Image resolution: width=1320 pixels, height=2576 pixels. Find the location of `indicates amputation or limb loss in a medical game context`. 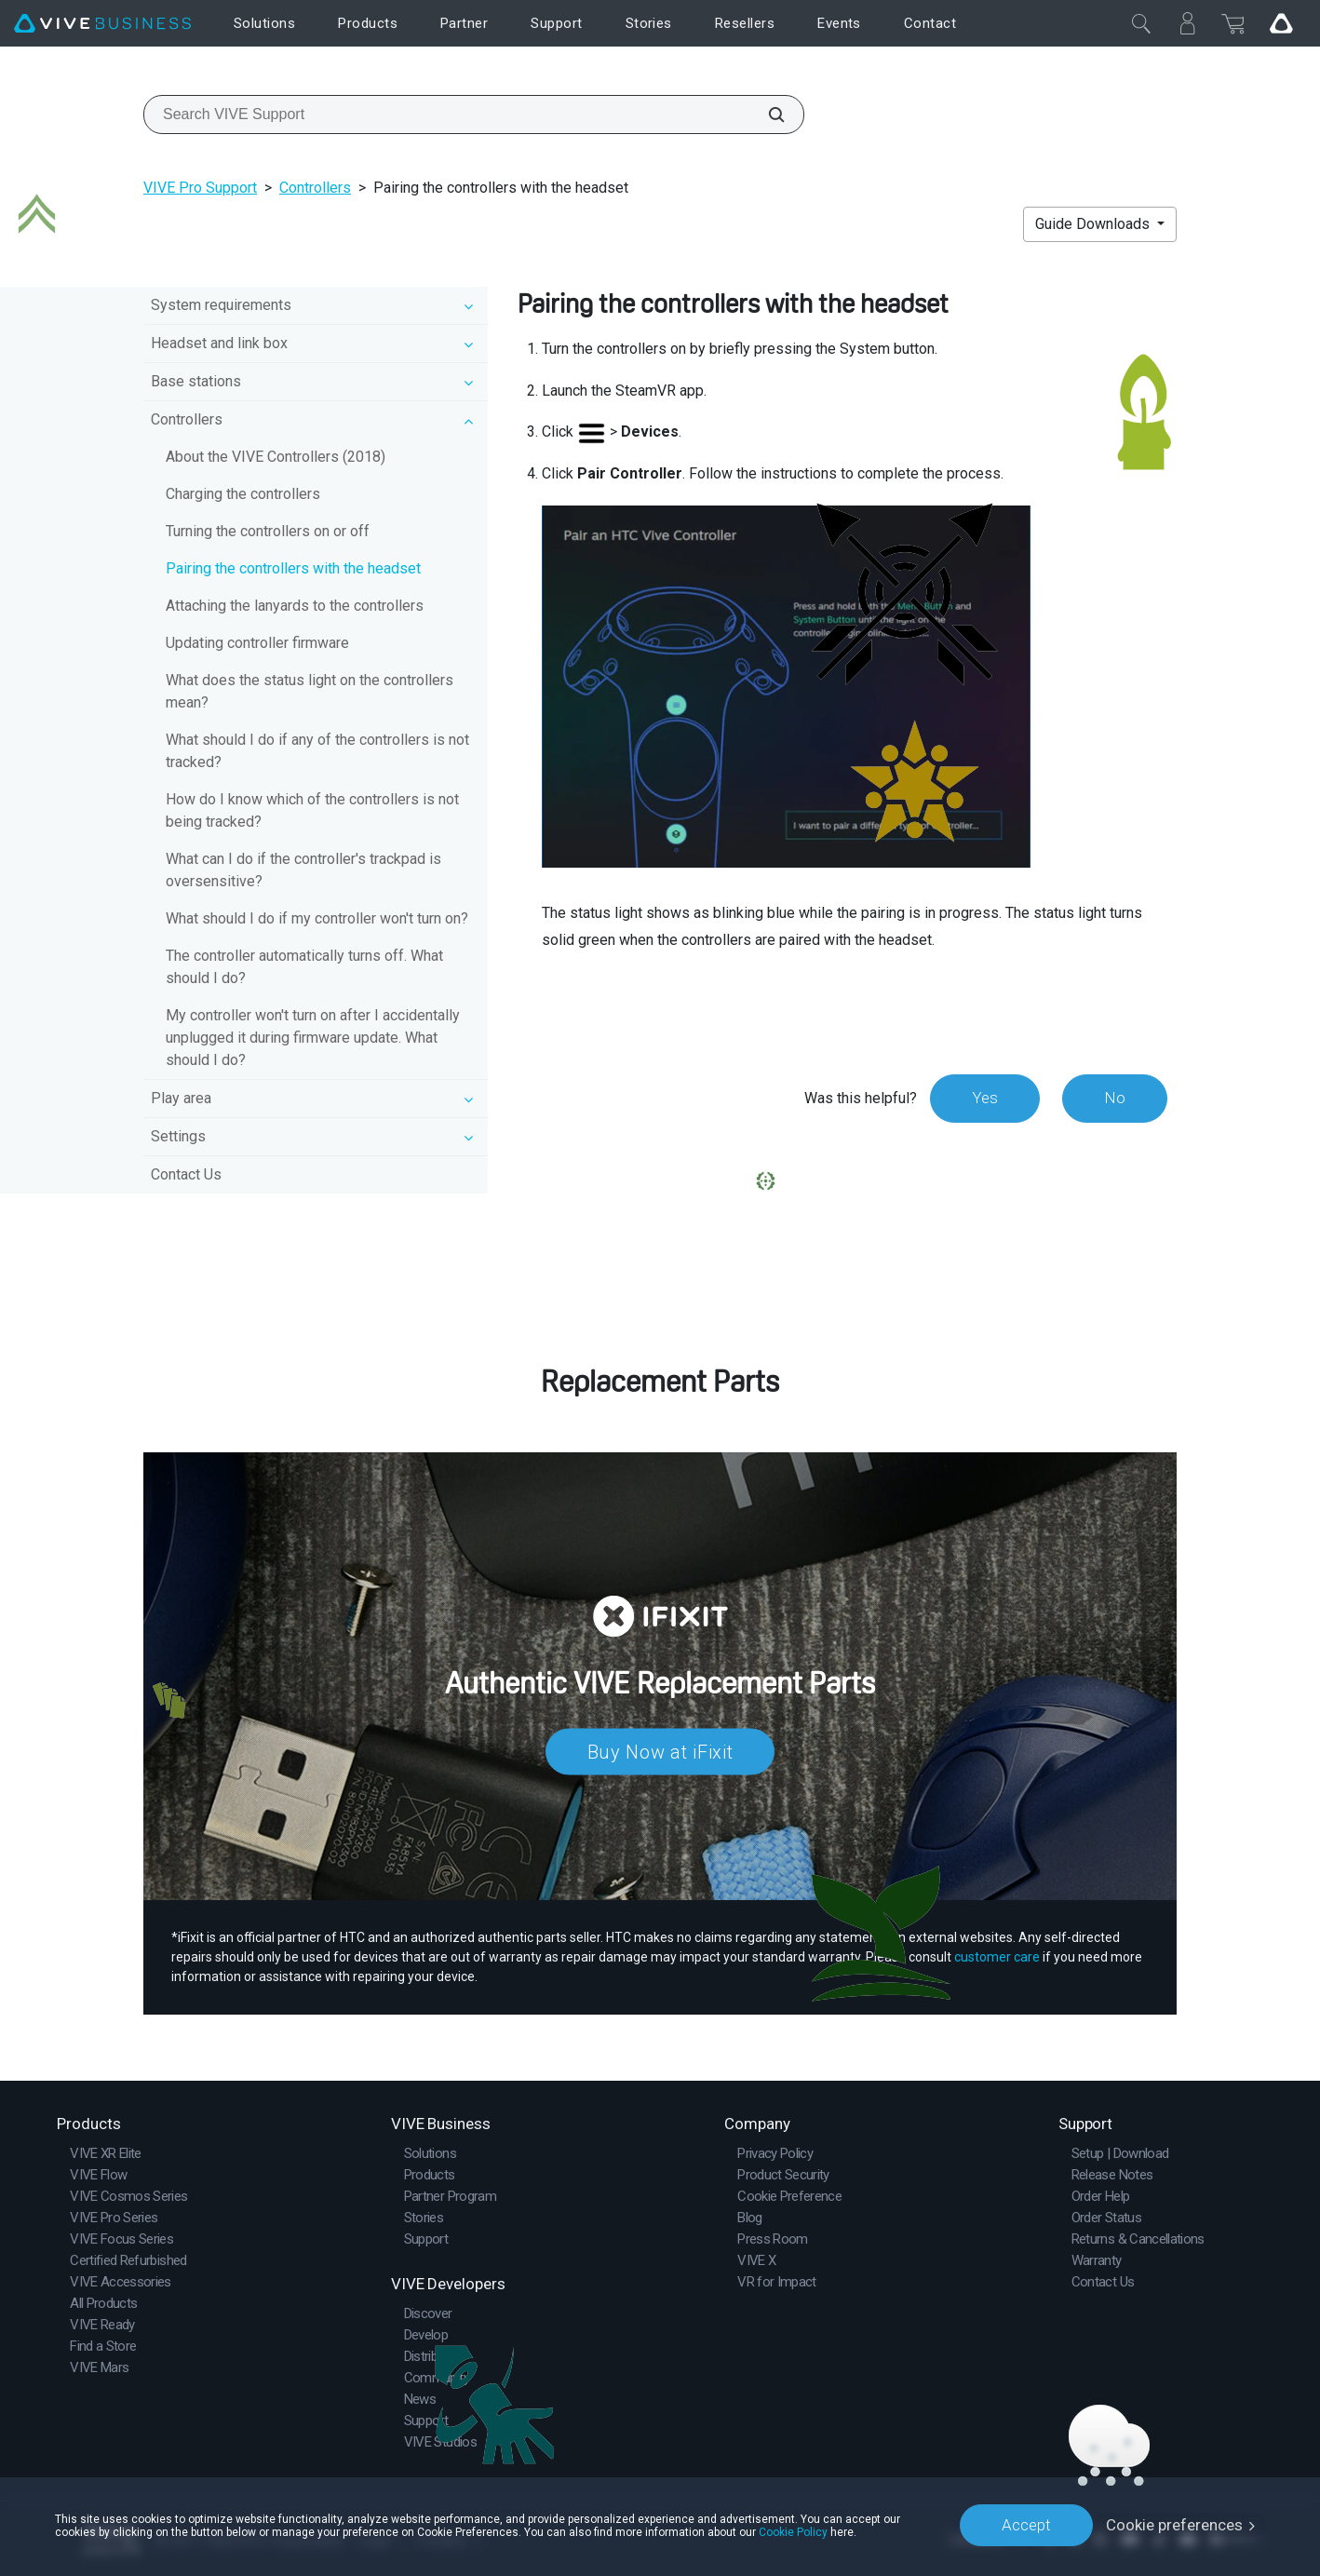

indicates amputation or limb loss in a medical game context is located at coordinates (494, 2405).